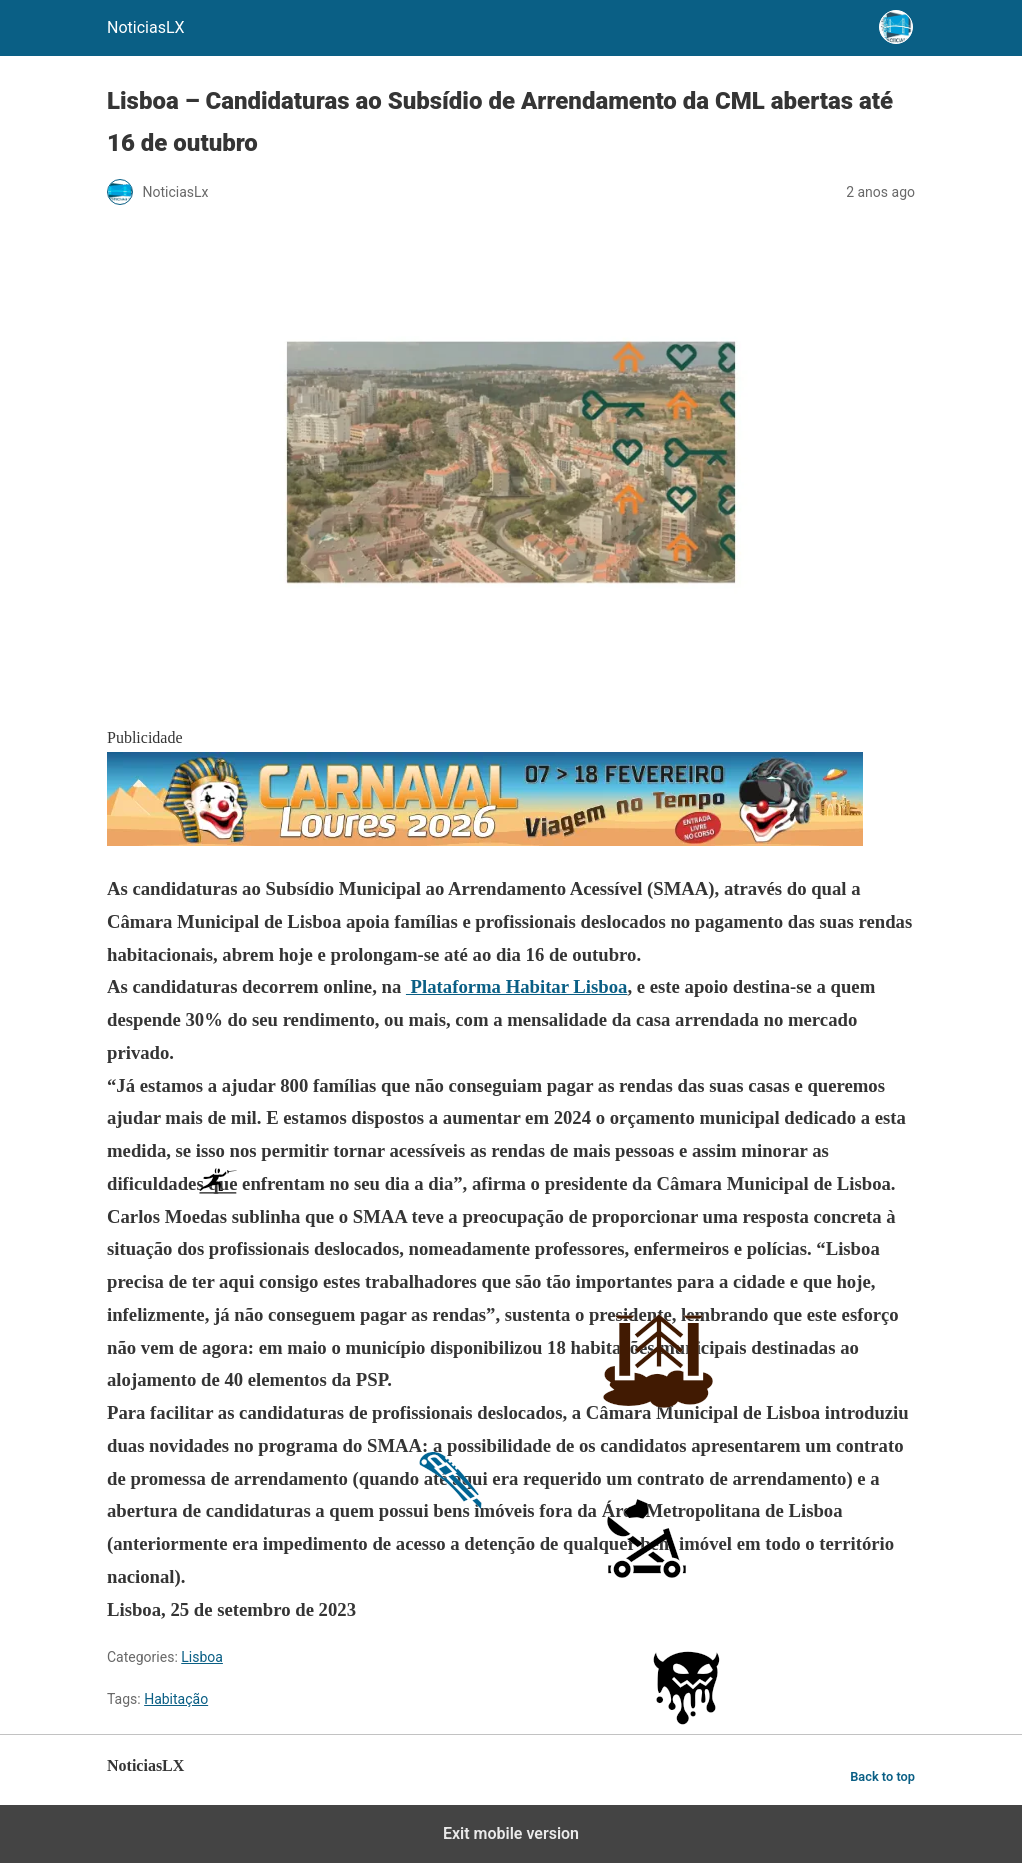 This screenshot has width=1022, height=1863. I want to click on a demon or monster enemy character type, so click(686, 1688).